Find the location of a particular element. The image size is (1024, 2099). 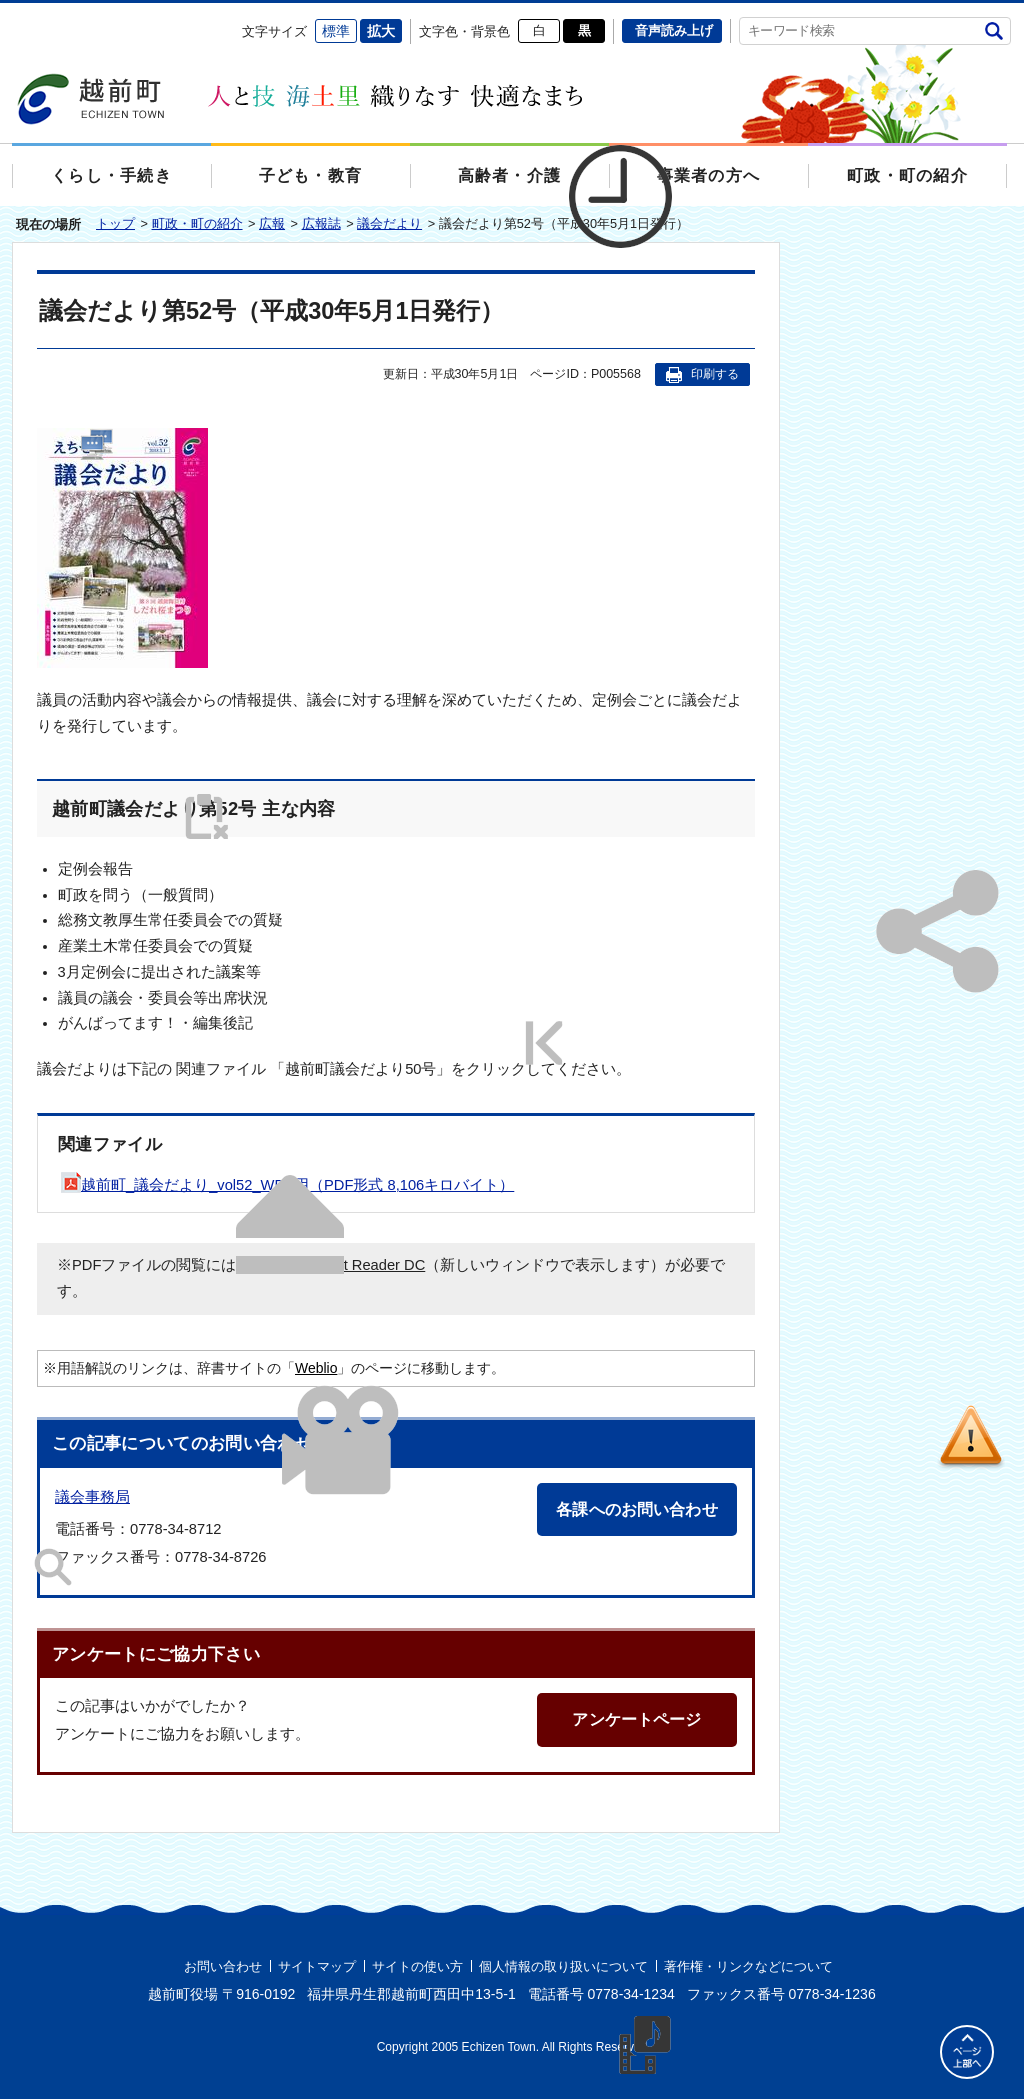

view recently used emojis is located at coordinates (620, 196).